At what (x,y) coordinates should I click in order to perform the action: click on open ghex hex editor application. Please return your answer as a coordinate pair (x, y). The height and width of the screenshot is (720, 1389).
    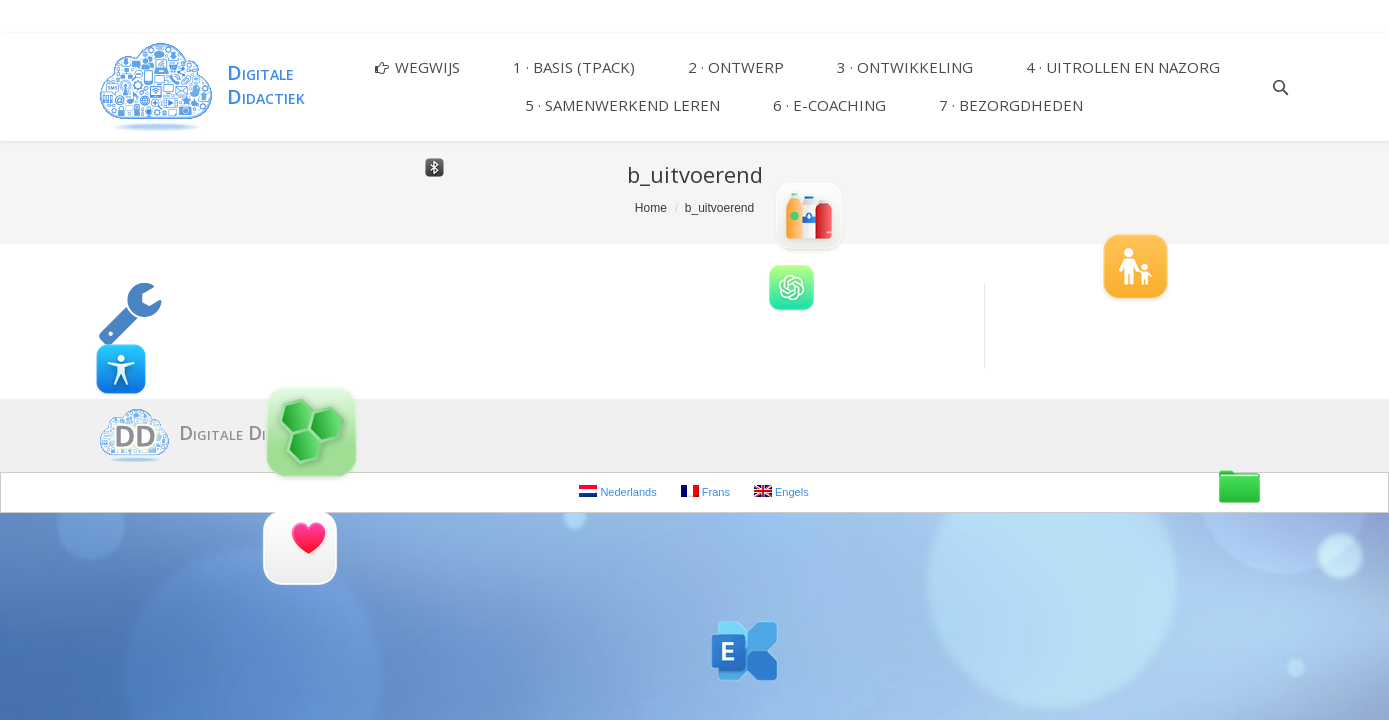
    Looking at the image, I should click on (311, 431).